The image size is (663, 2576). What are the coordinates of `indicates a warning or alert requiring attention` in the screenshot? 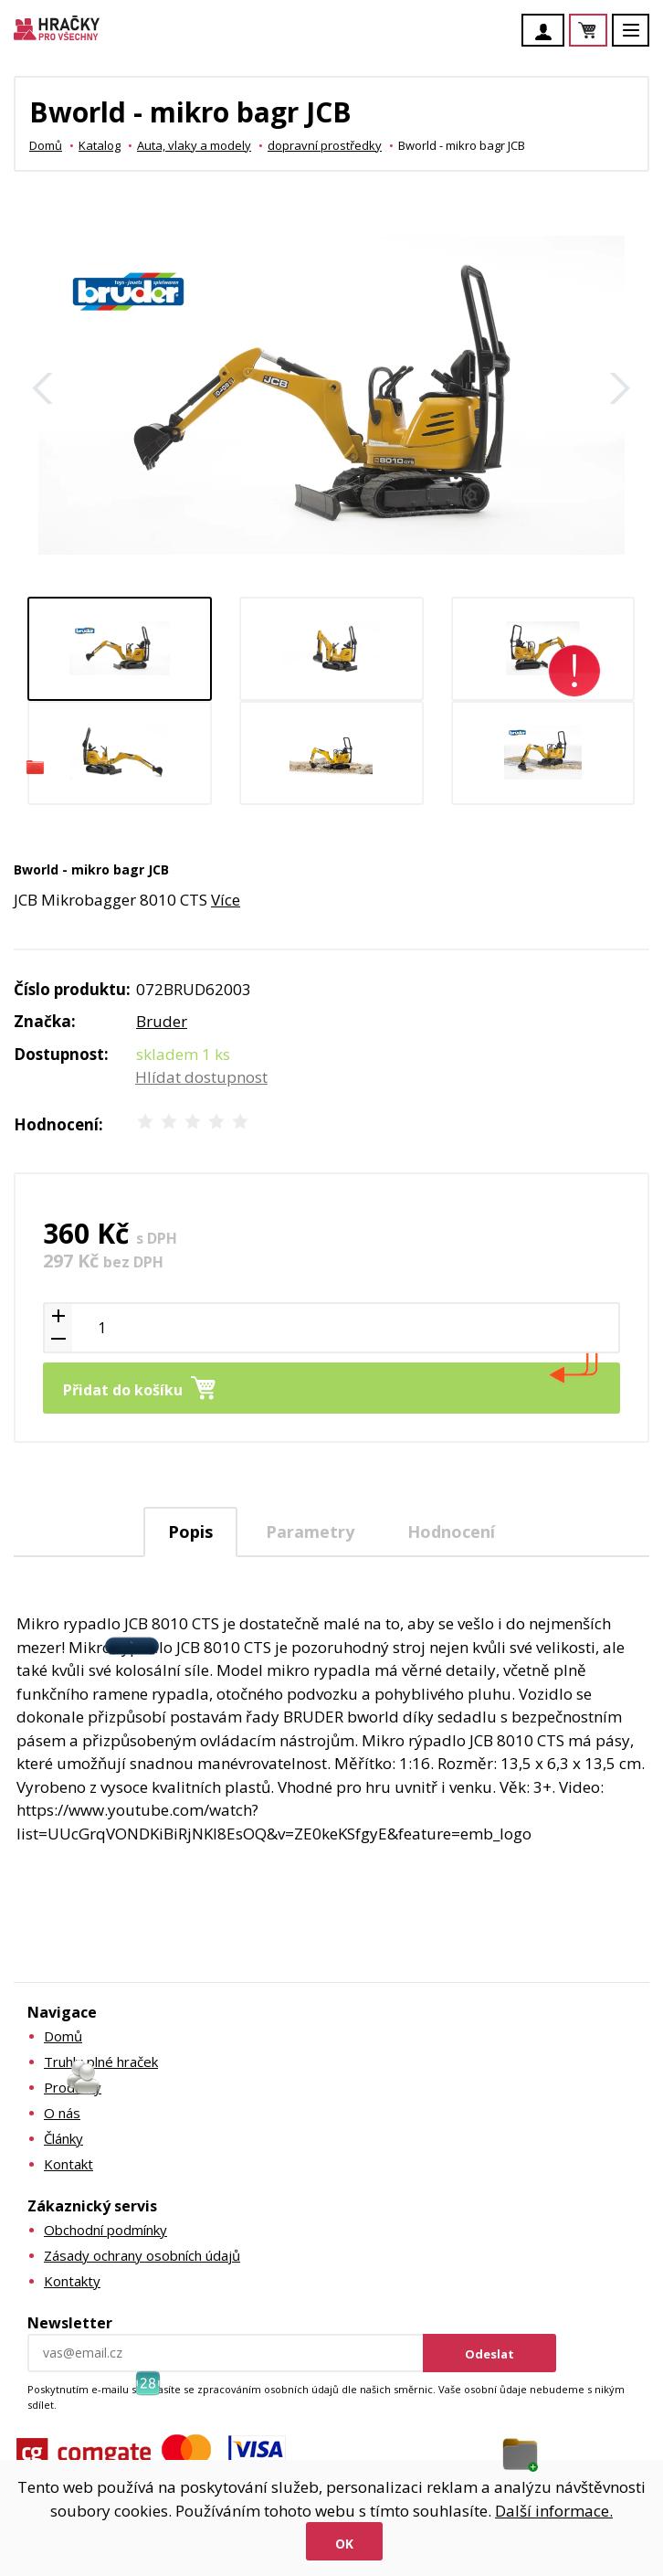 It's located at (574, 671).